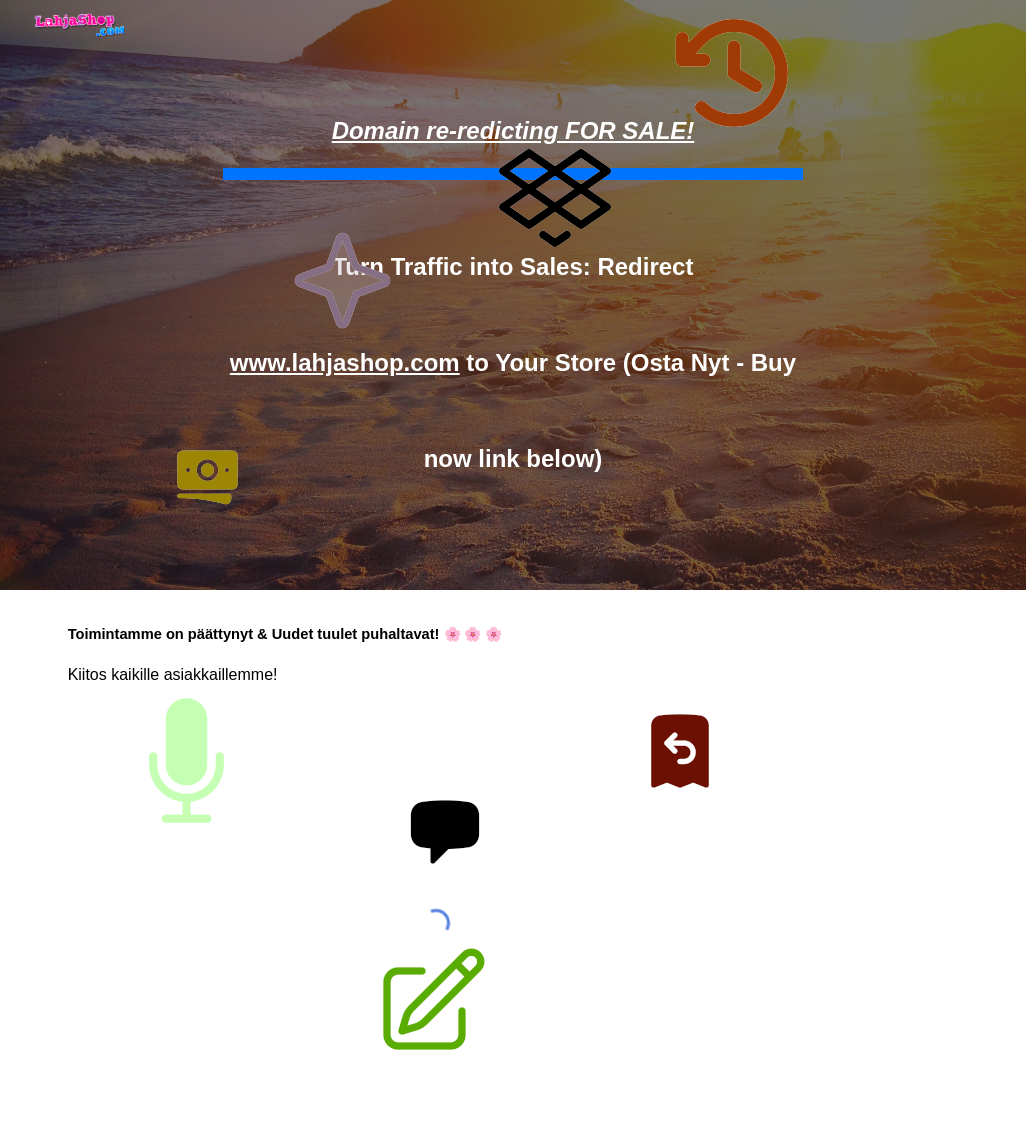  I want to click on open chat or messaging, so click(445, 832).